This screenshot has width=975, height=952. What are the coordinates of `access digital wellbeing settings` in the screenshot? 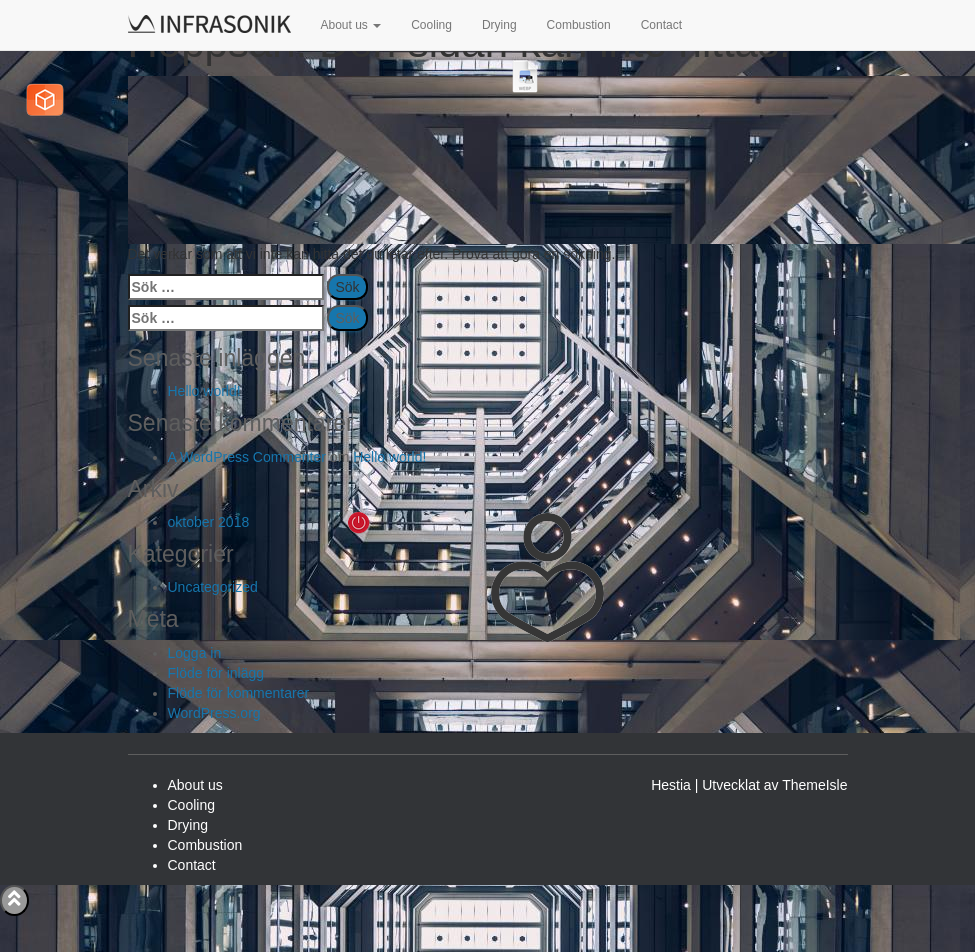 It's located at (547, 577).